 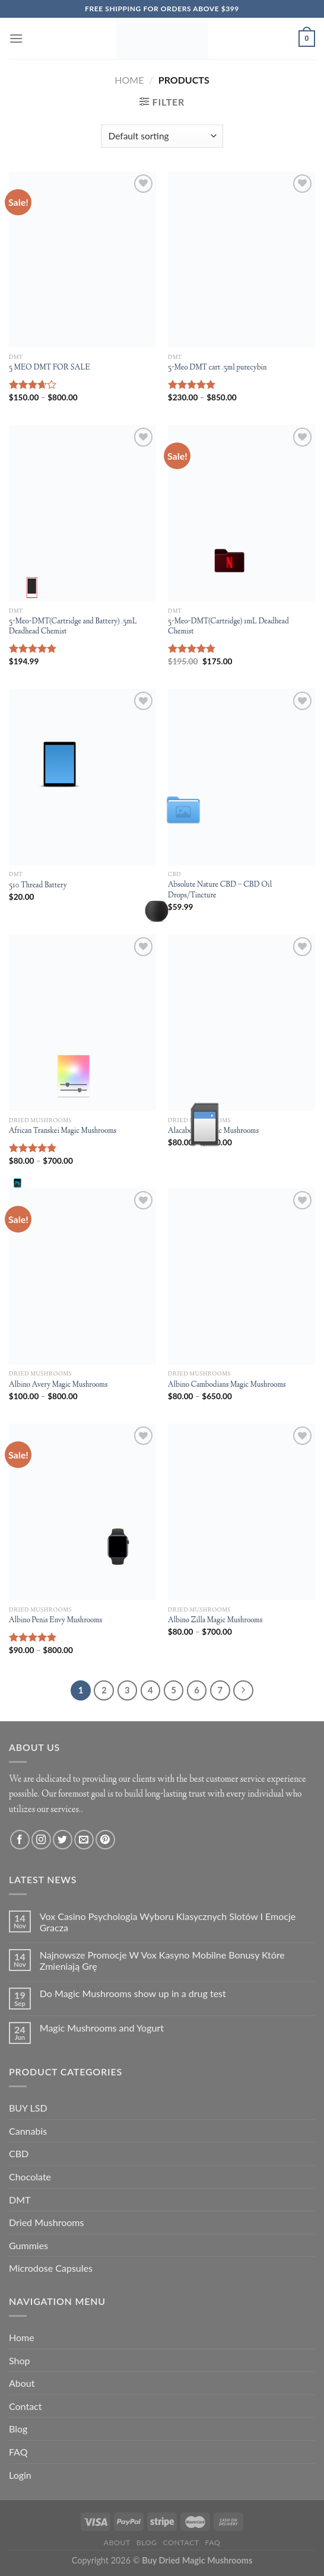 I want to click on apple watch series 6 device icon, so click(x=117, y=1546).